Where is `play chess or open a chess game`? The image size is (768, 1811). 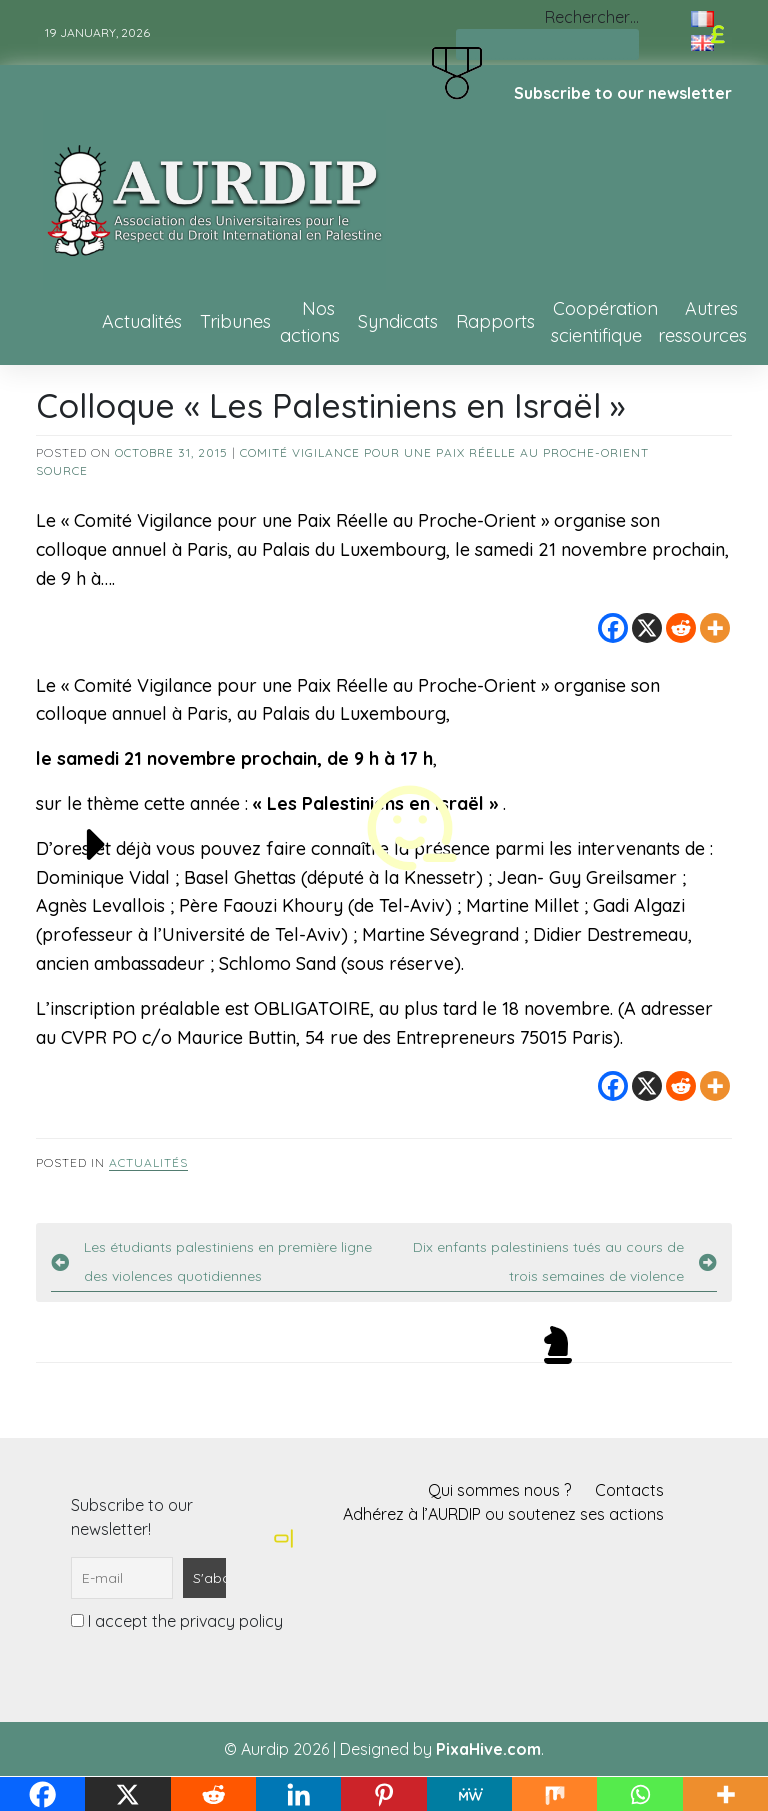 play chess or open a chess game is located at coordinates (558, 1346).